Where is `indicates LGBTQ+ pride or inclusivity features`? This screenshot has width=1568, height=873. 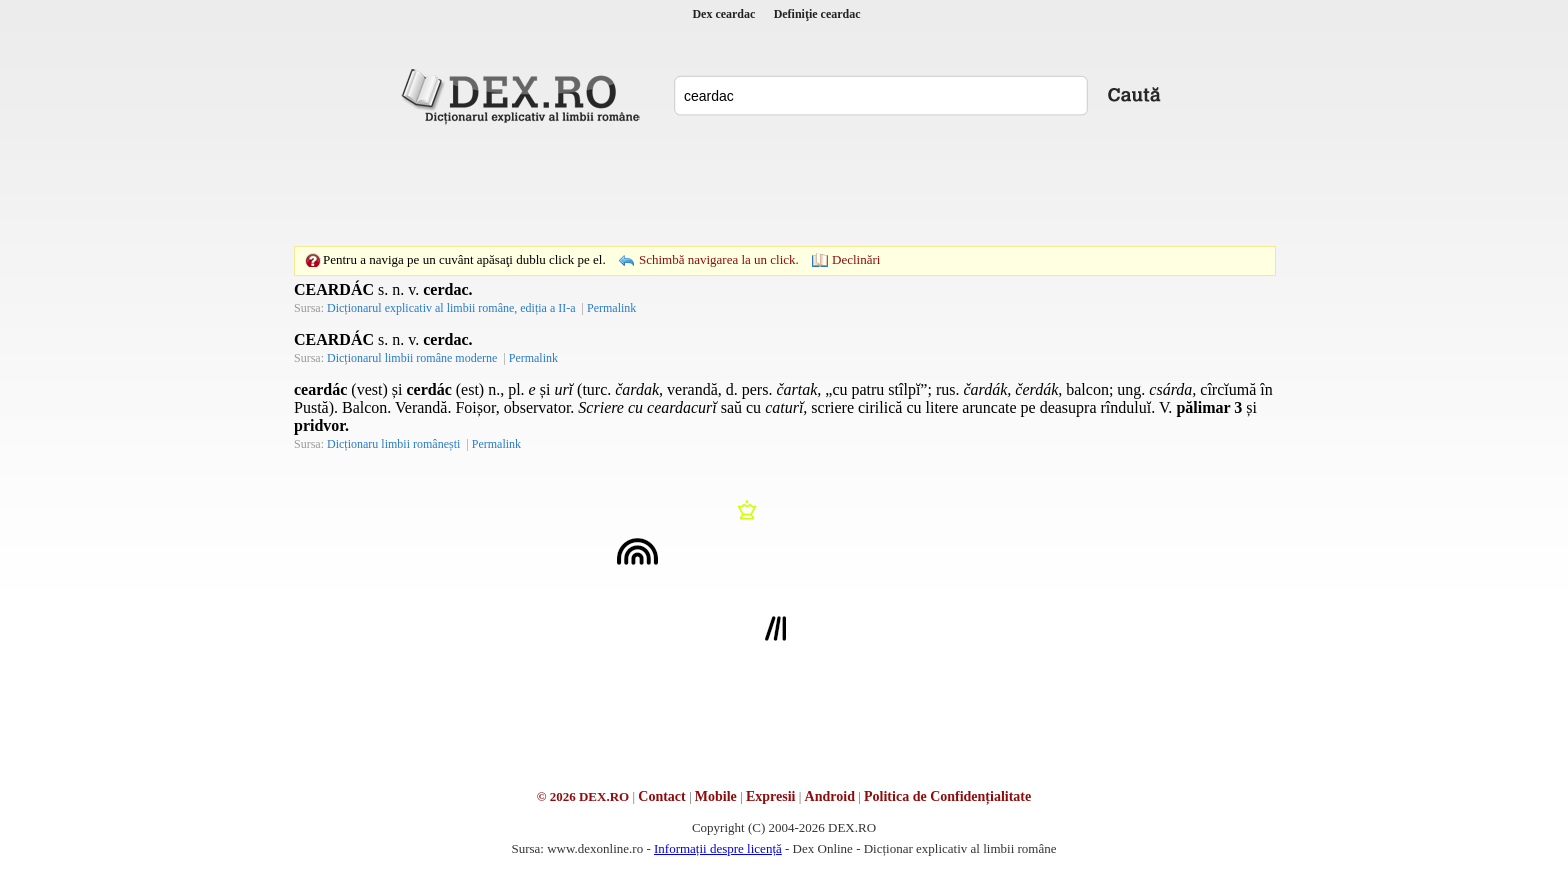
indicates LGBTQ+ pride or inclusivity features is located at coordinates (637, 552).